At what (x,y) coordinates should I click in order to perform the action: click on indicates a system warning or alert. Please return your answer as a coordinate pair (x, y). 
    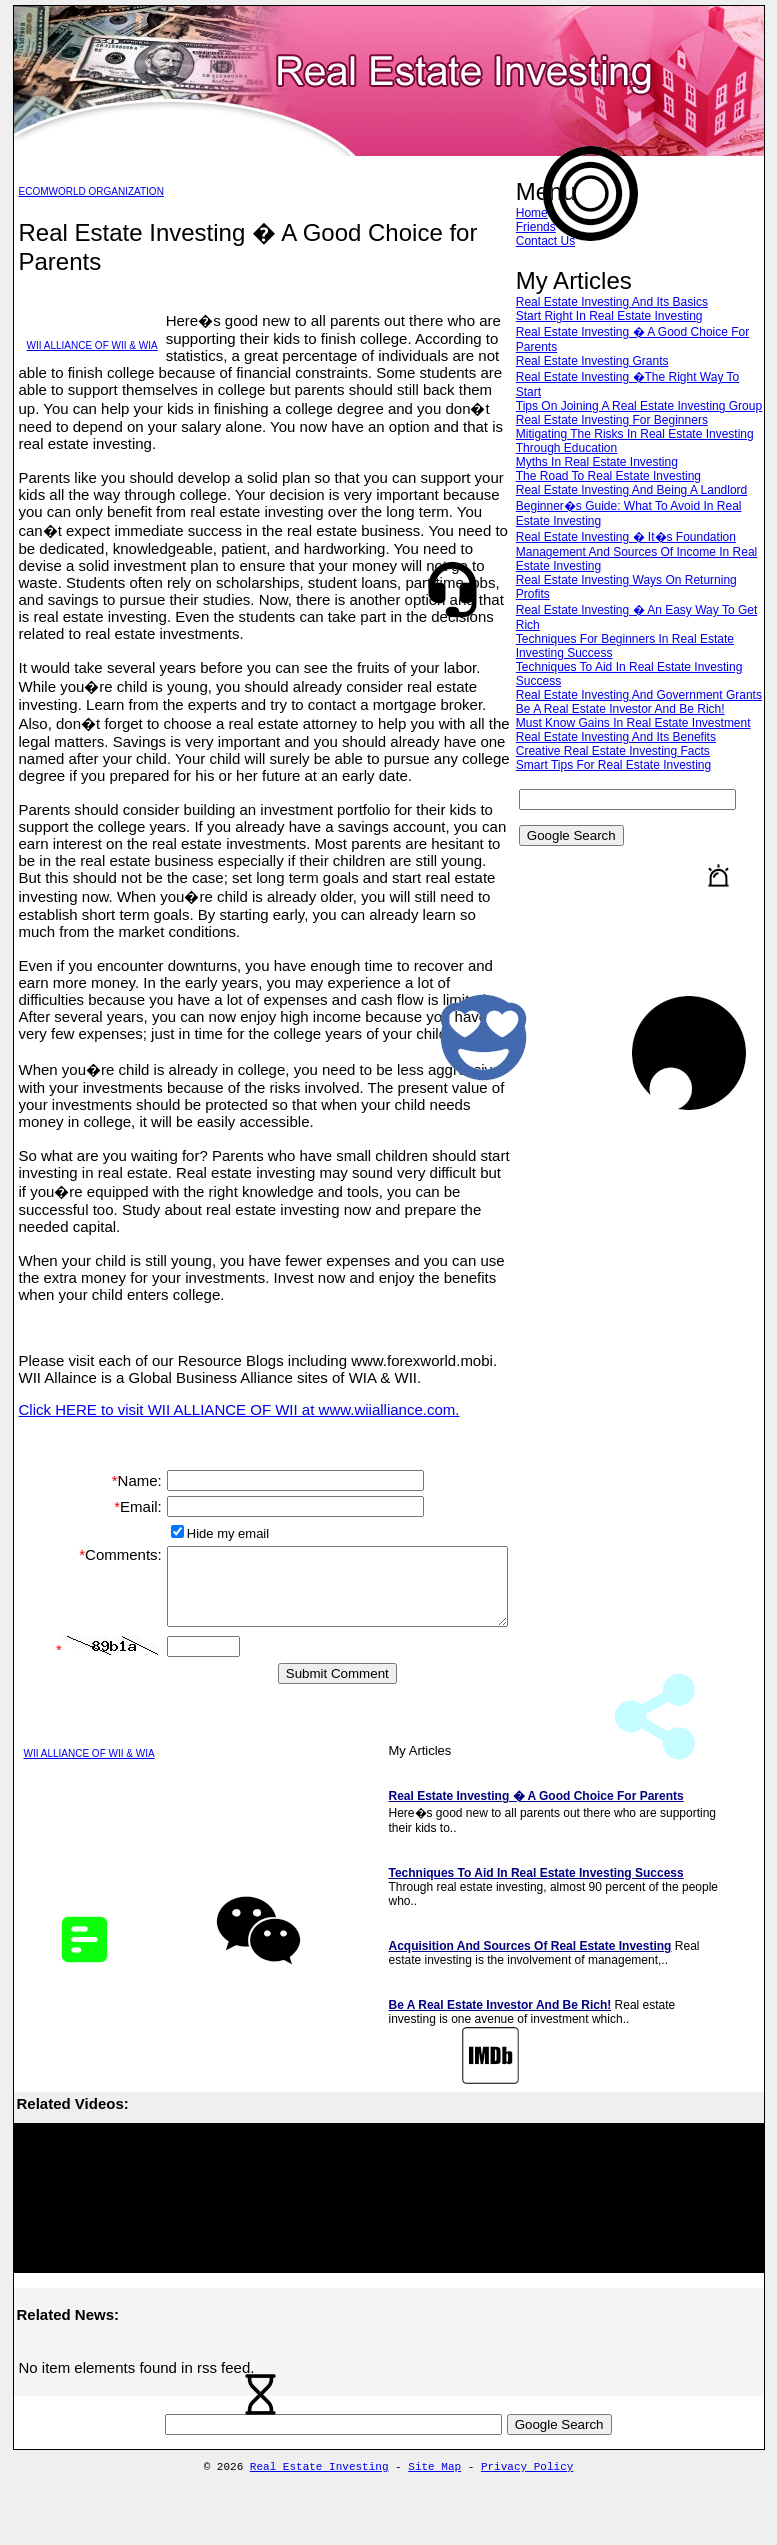
    Looking at the image, I should click on (718, 875).